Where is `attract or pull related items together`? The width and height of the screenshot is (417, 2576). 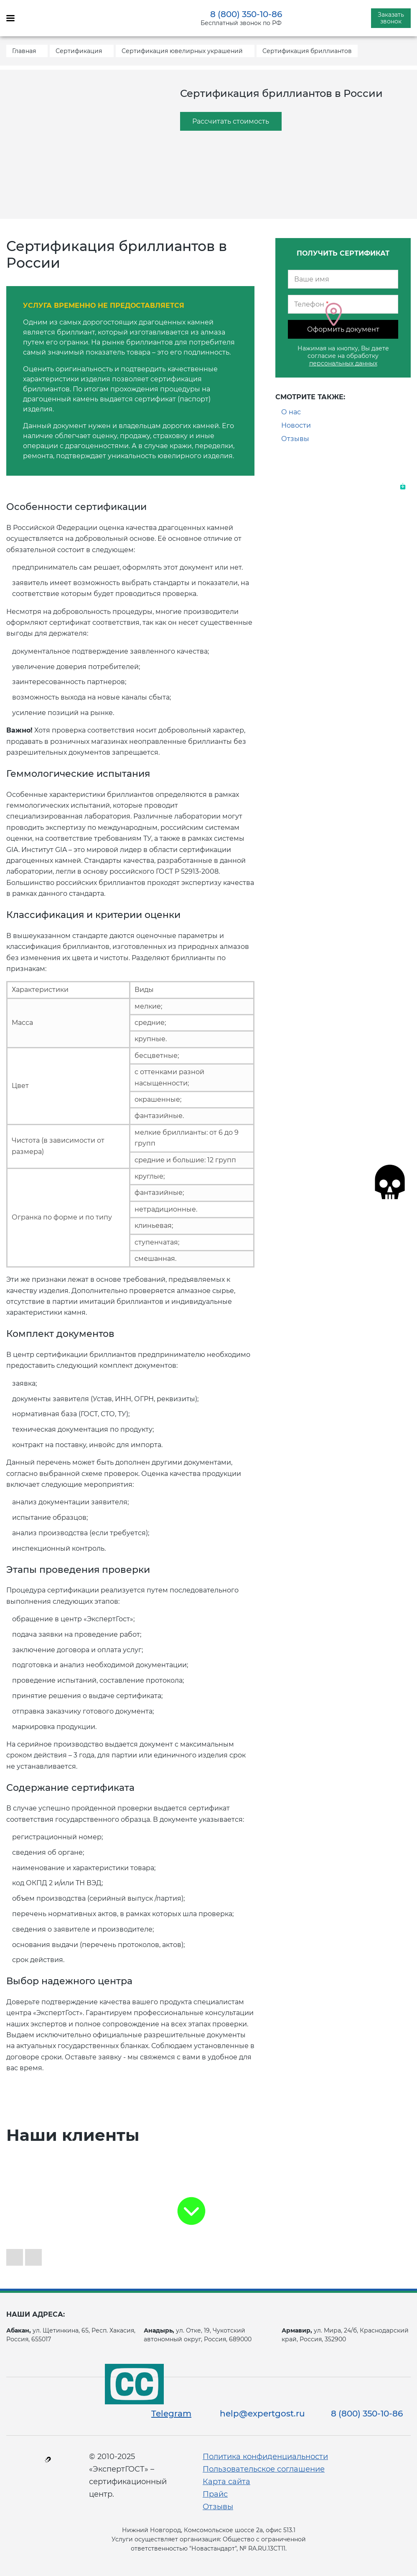
attract or pull related items together is located at coordinates (48, 2459).